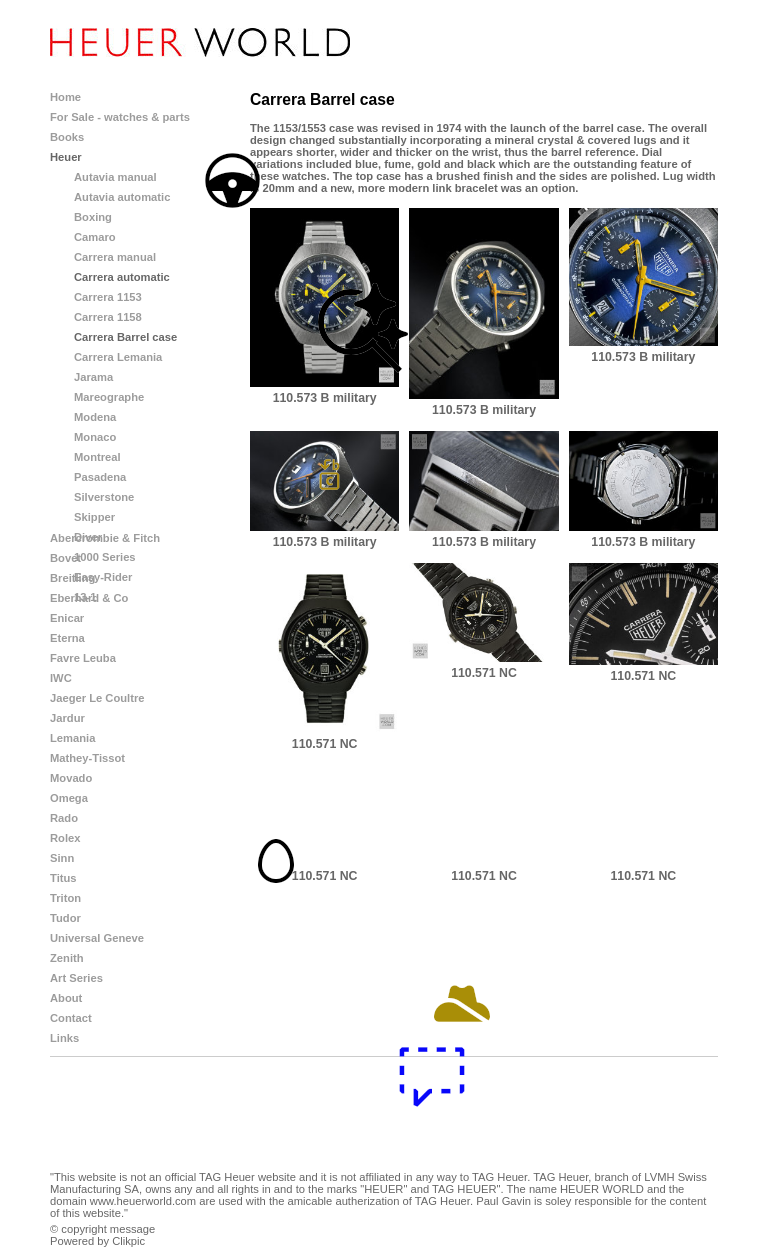 The height and width of the screenshot is (1255, 768). I want to click on replace selected text or content, so click(330, 474).